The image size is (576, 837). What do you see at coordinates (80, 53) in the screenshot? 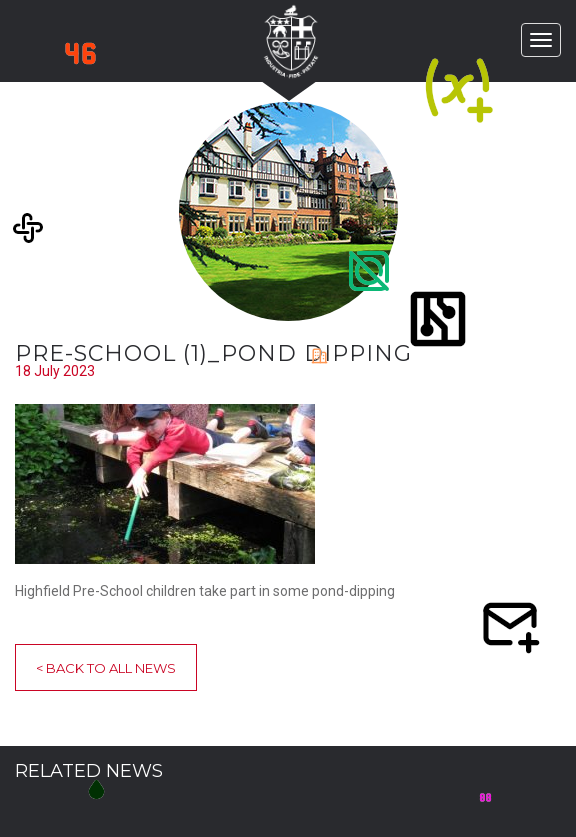
I see `displays the number 46 as a label or badge` at bounding box center [80, 53].